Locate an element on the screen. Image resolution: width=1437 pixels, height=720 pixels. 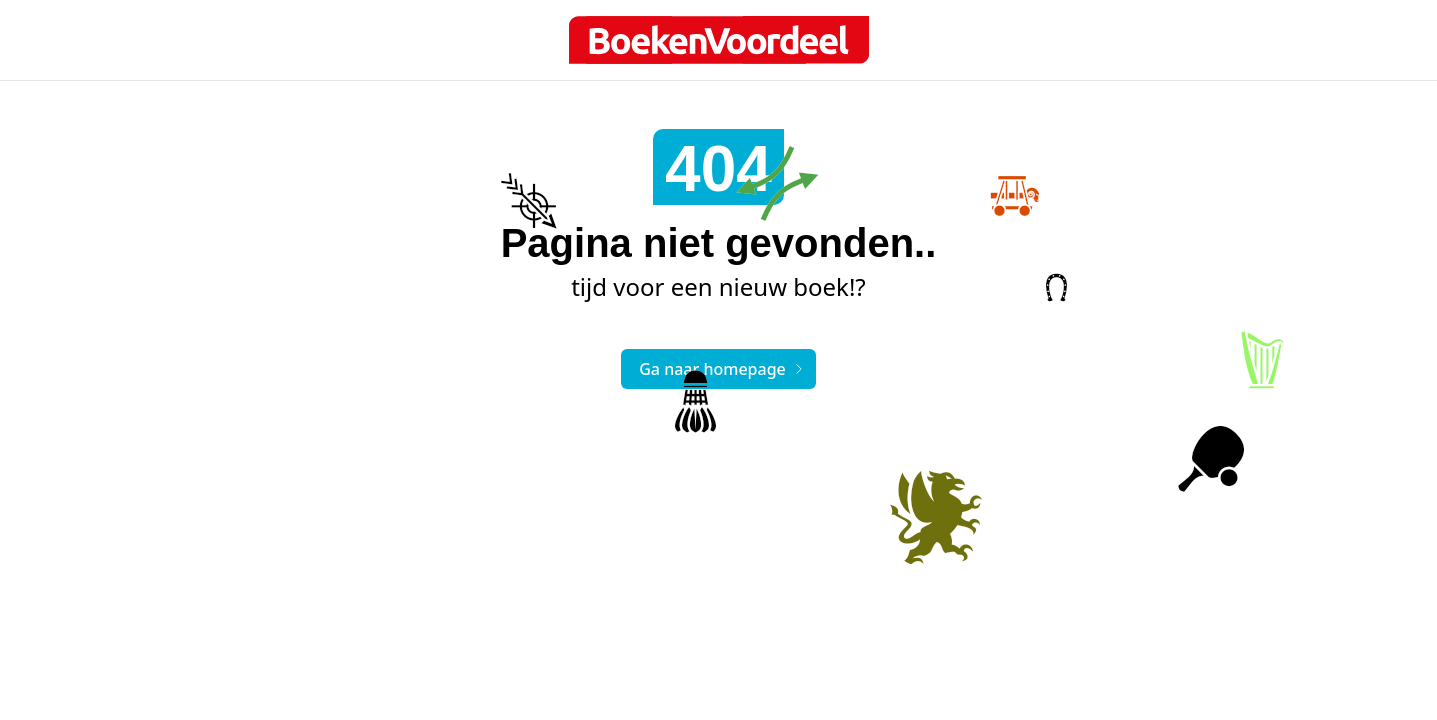
aim or target an object in-game is located at coordinates (529, 201).